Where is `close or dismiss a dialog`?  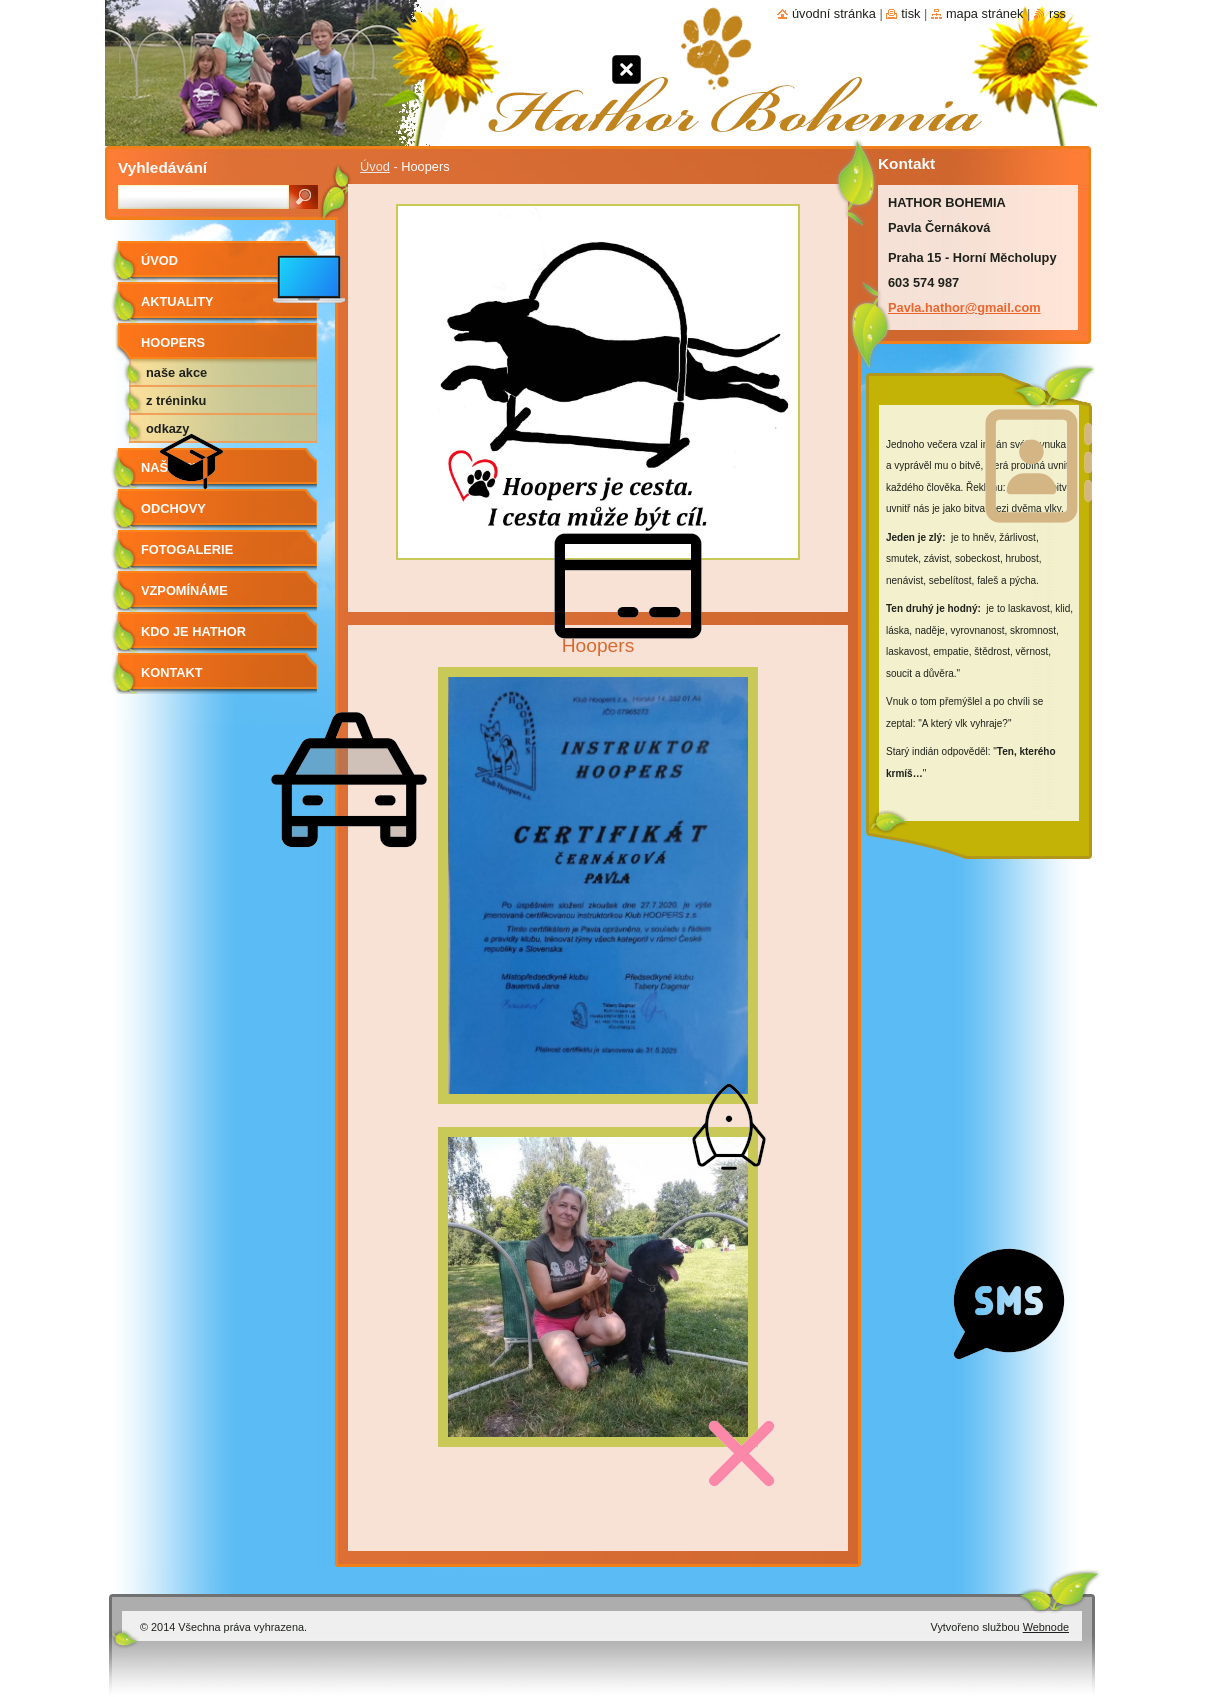 close or dismiss a dialog is located at coordinates (741, 1453).